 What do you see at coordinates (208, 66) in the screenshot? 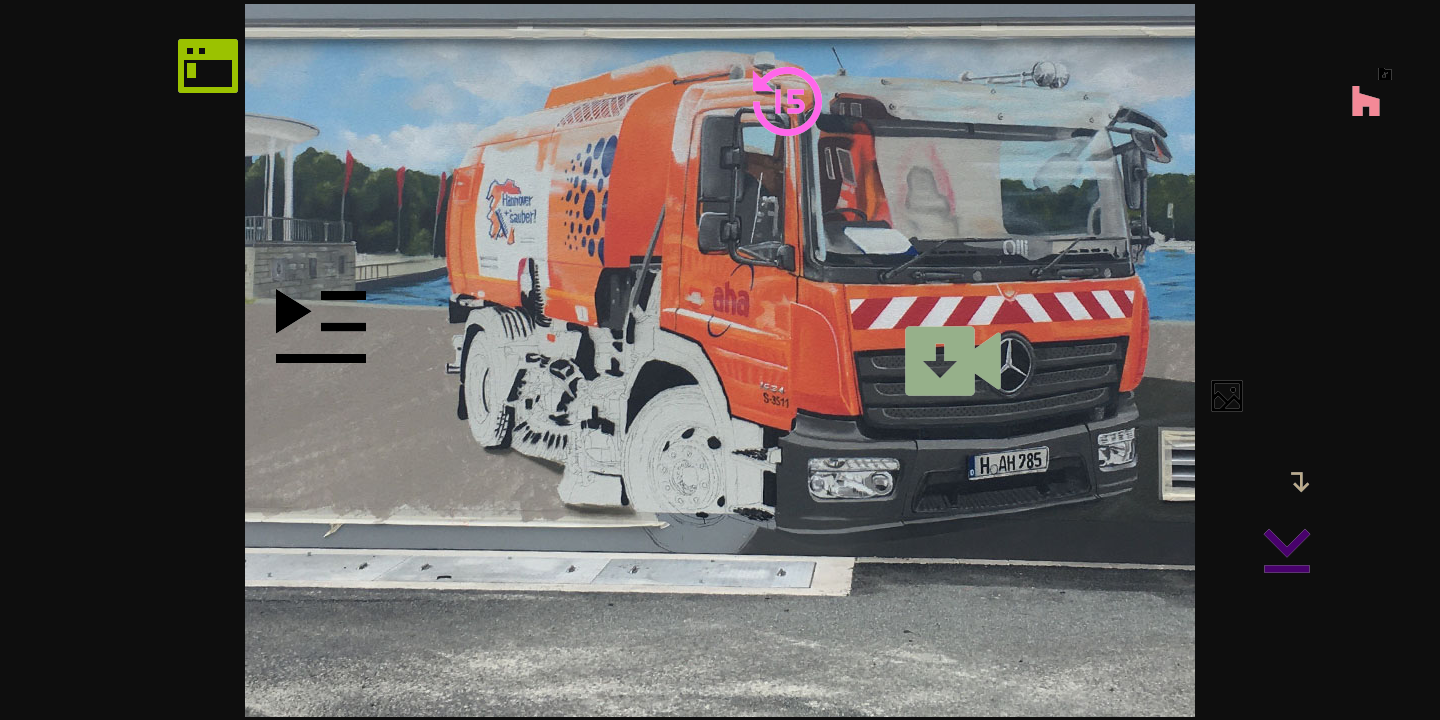
I see `open terminal or command line interface` at bounding box center [208, 66].